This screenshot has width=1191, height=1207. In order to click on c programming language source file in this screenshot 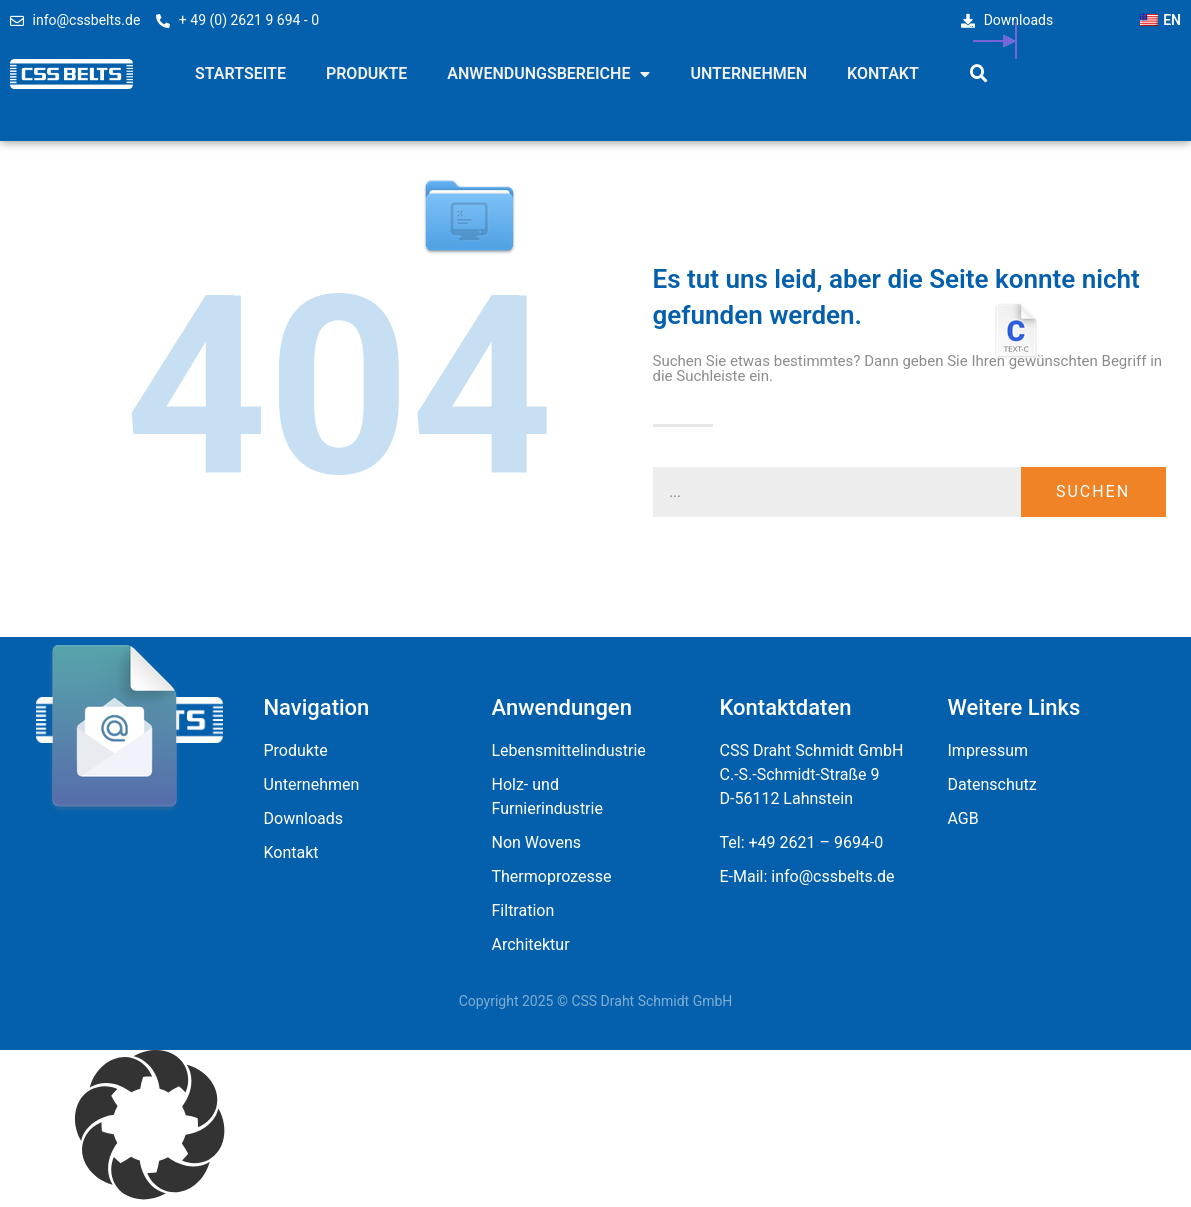, I will do `click(1016, 331)`.